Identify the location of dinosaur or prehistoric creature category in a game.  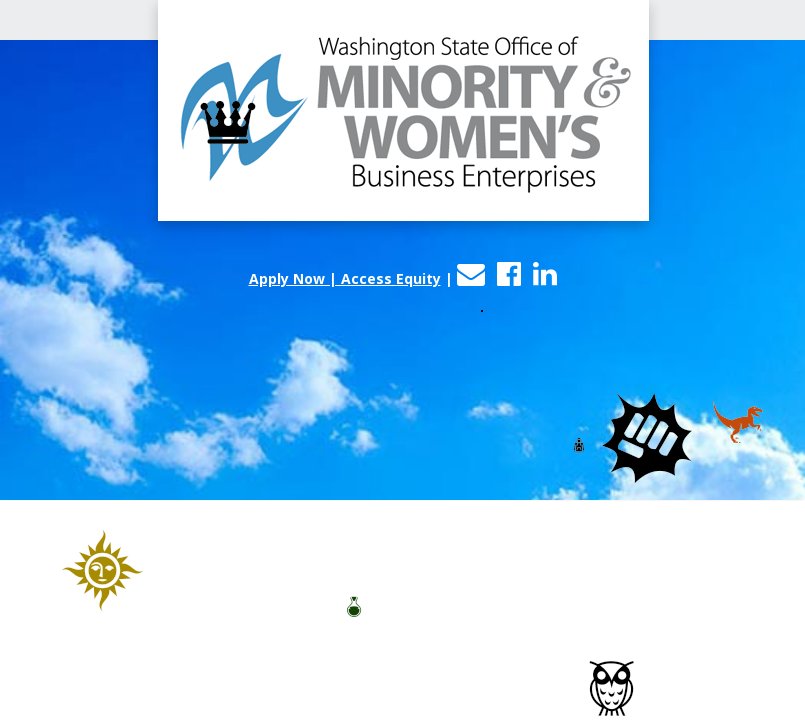
(738, 422).